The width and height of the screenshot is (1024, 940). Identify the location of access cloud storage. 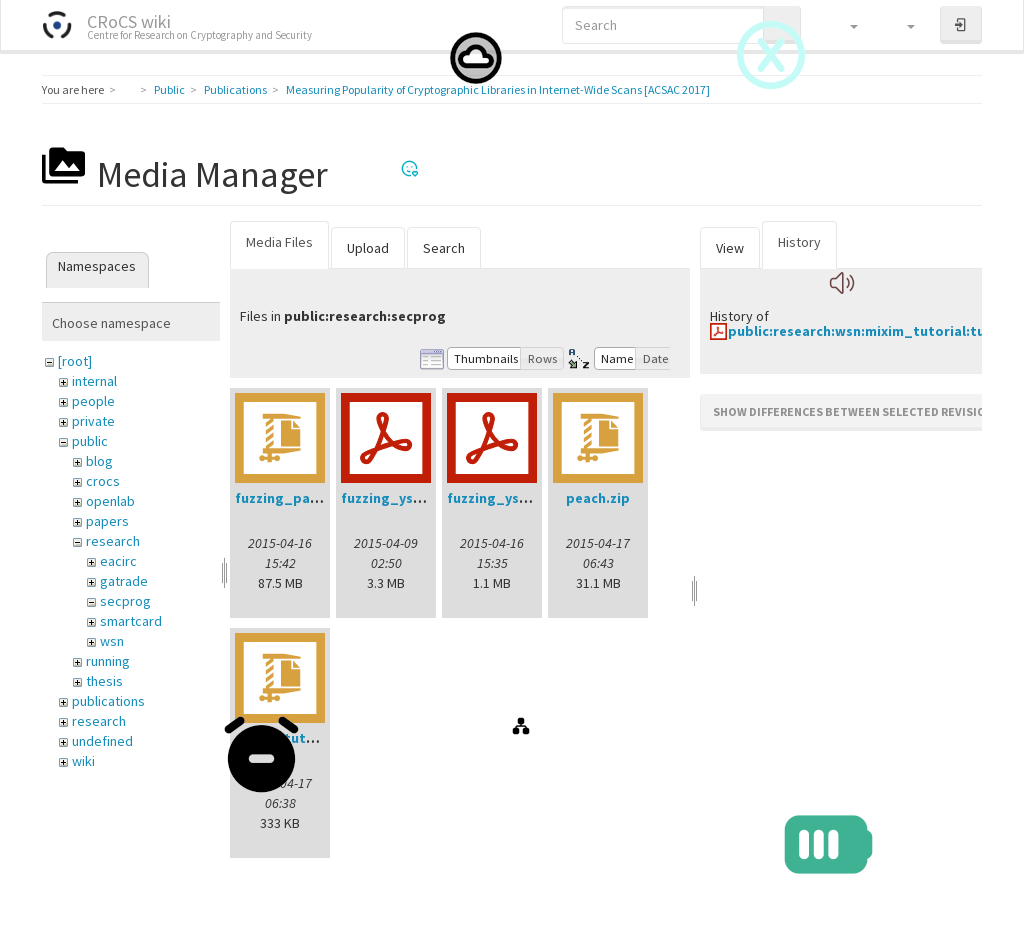
(476, 58).